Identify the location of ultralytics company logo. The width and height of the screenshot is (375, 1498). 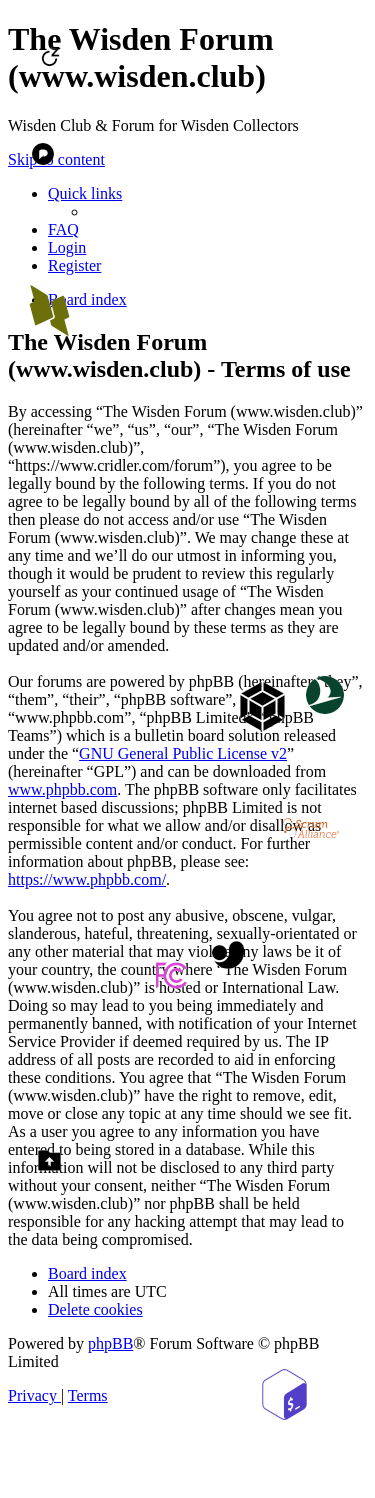
(228, 955).